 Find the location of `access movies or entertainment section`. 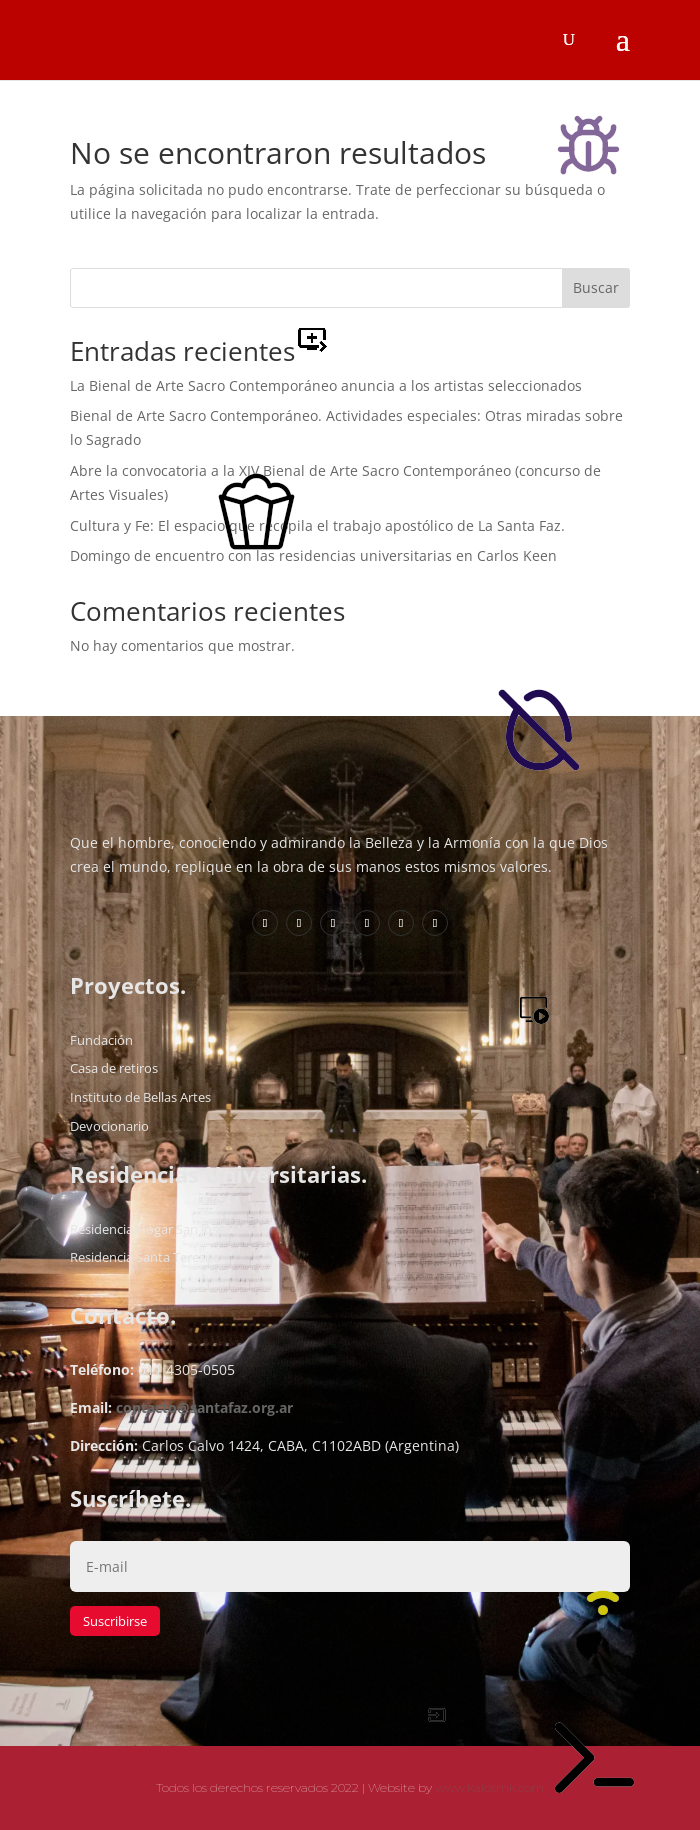

access movies or entertainment section is located at coordinates (256, 514).